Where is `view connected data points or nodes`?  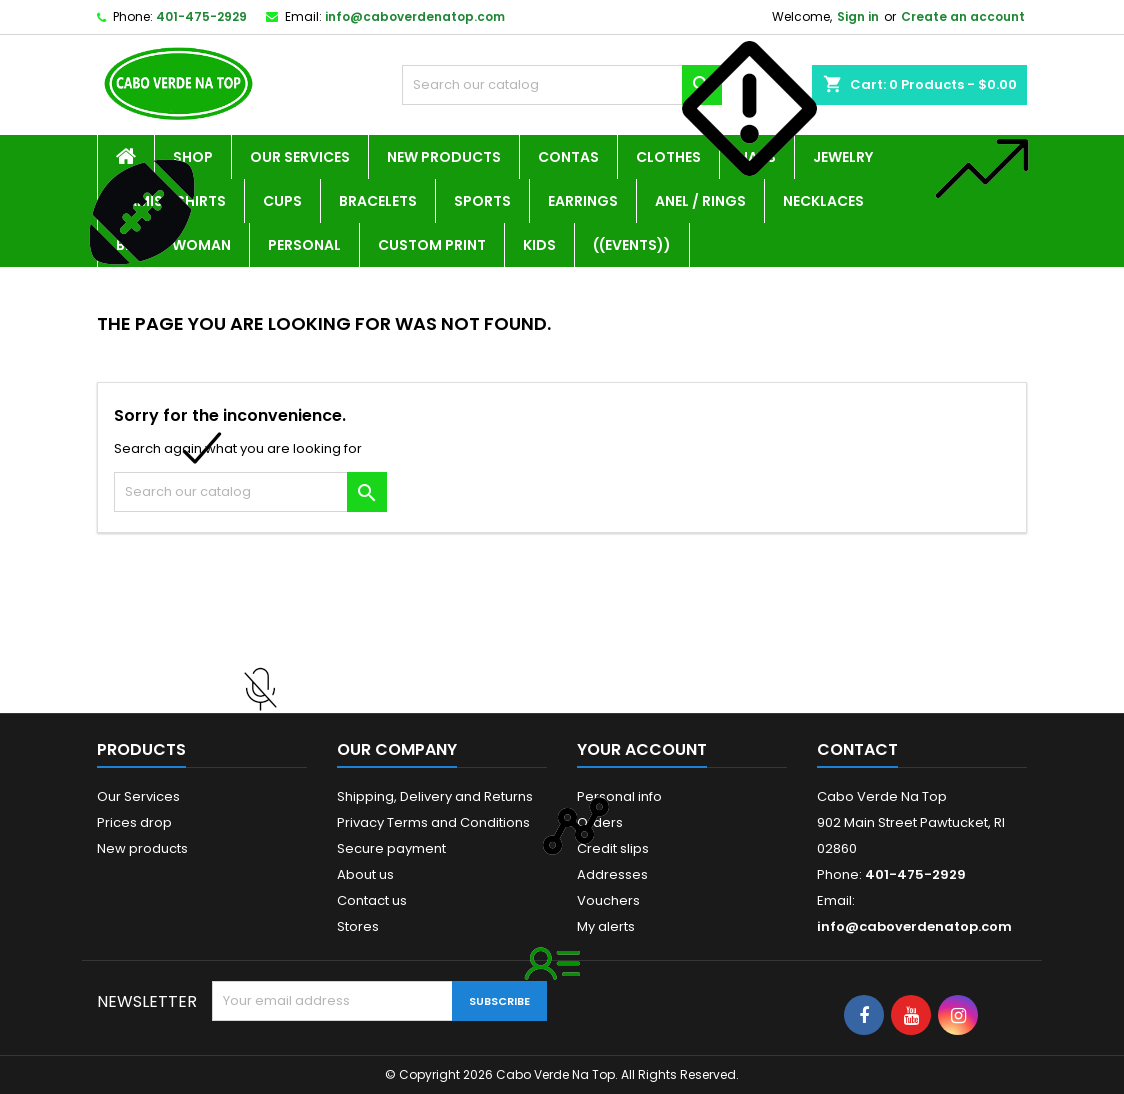
view connected data points or nodes is located at coordinates (576, 826).